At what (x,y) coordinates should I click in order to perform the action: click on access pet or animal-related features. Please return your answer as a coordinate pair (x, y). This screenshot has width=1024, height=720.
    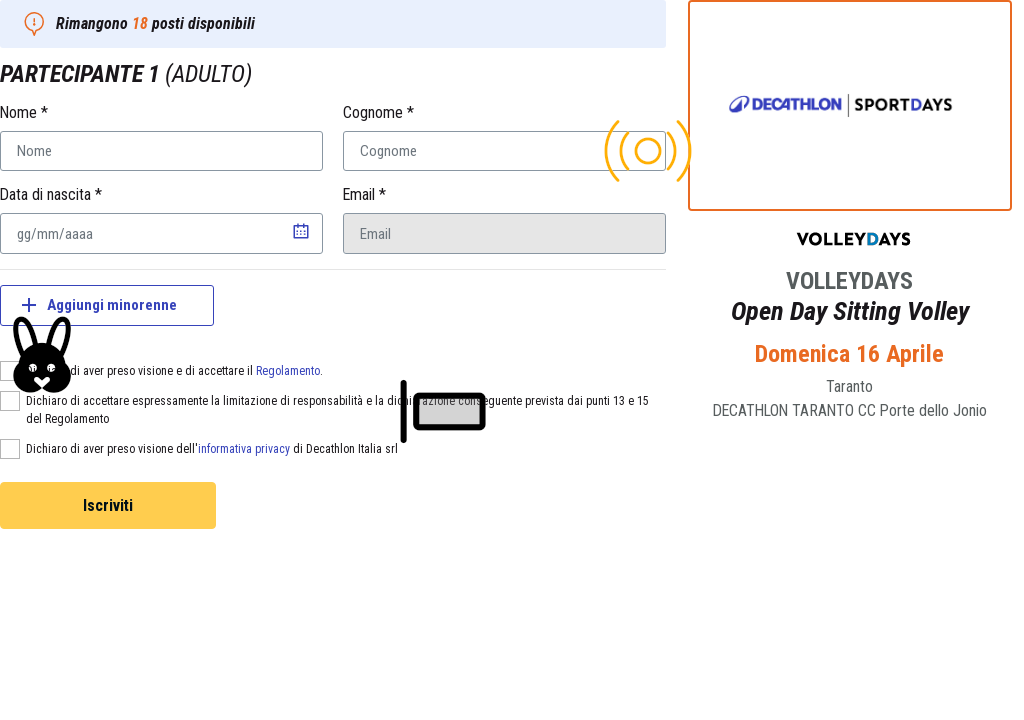
    Looking at the image, I should click on (42, 356).